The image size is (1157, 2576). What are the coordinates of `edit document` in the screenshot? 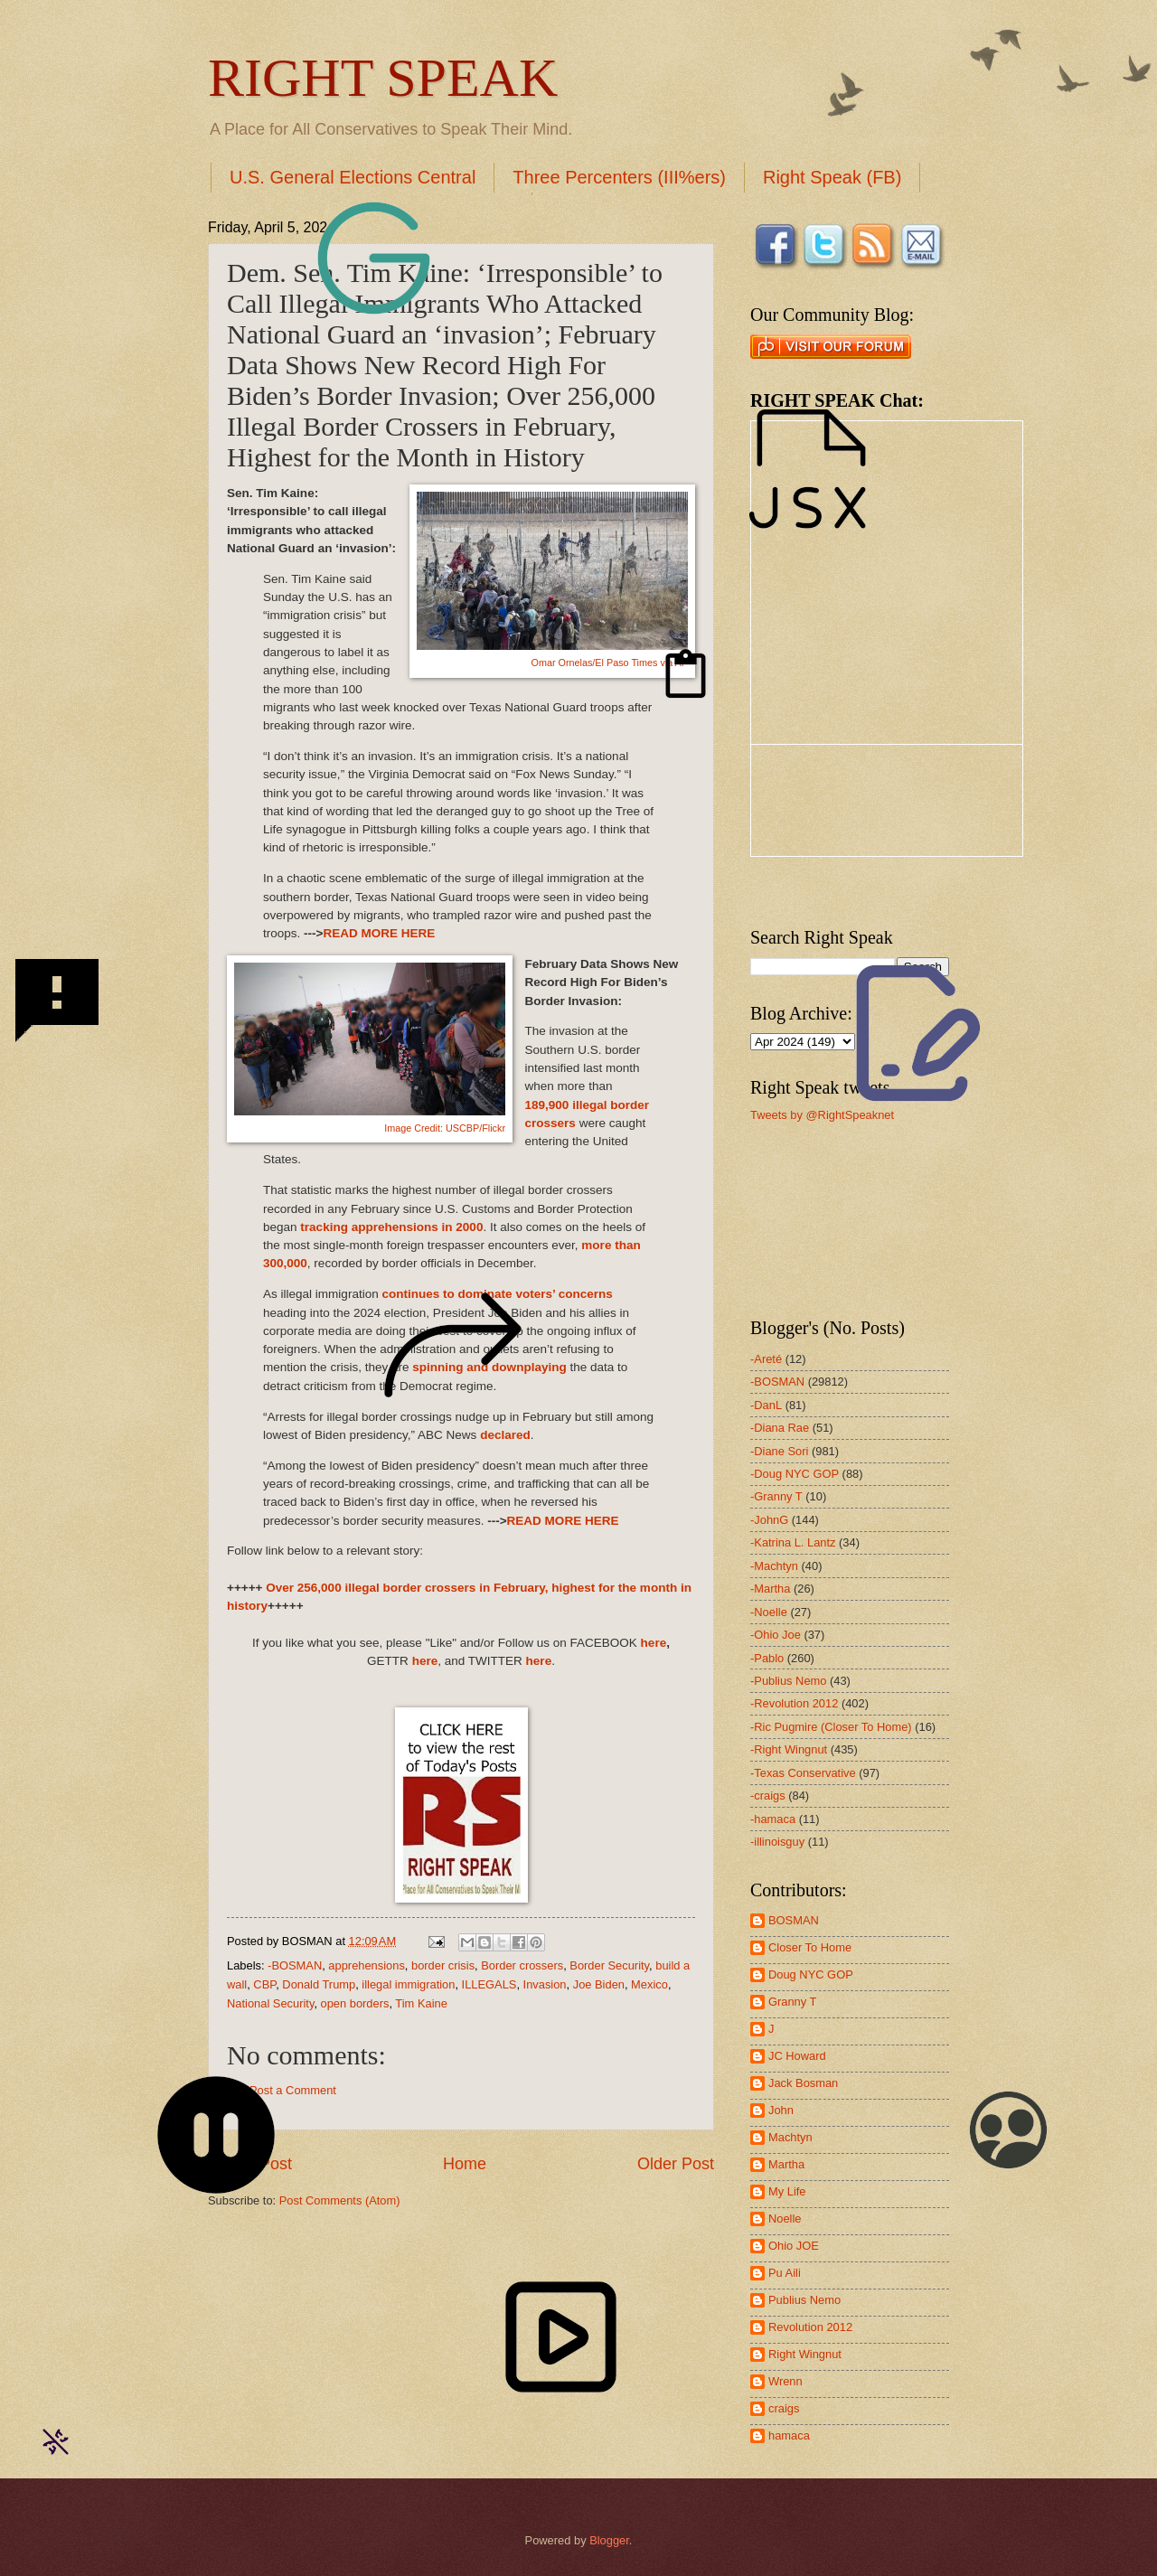 It's located at (912, 1033).